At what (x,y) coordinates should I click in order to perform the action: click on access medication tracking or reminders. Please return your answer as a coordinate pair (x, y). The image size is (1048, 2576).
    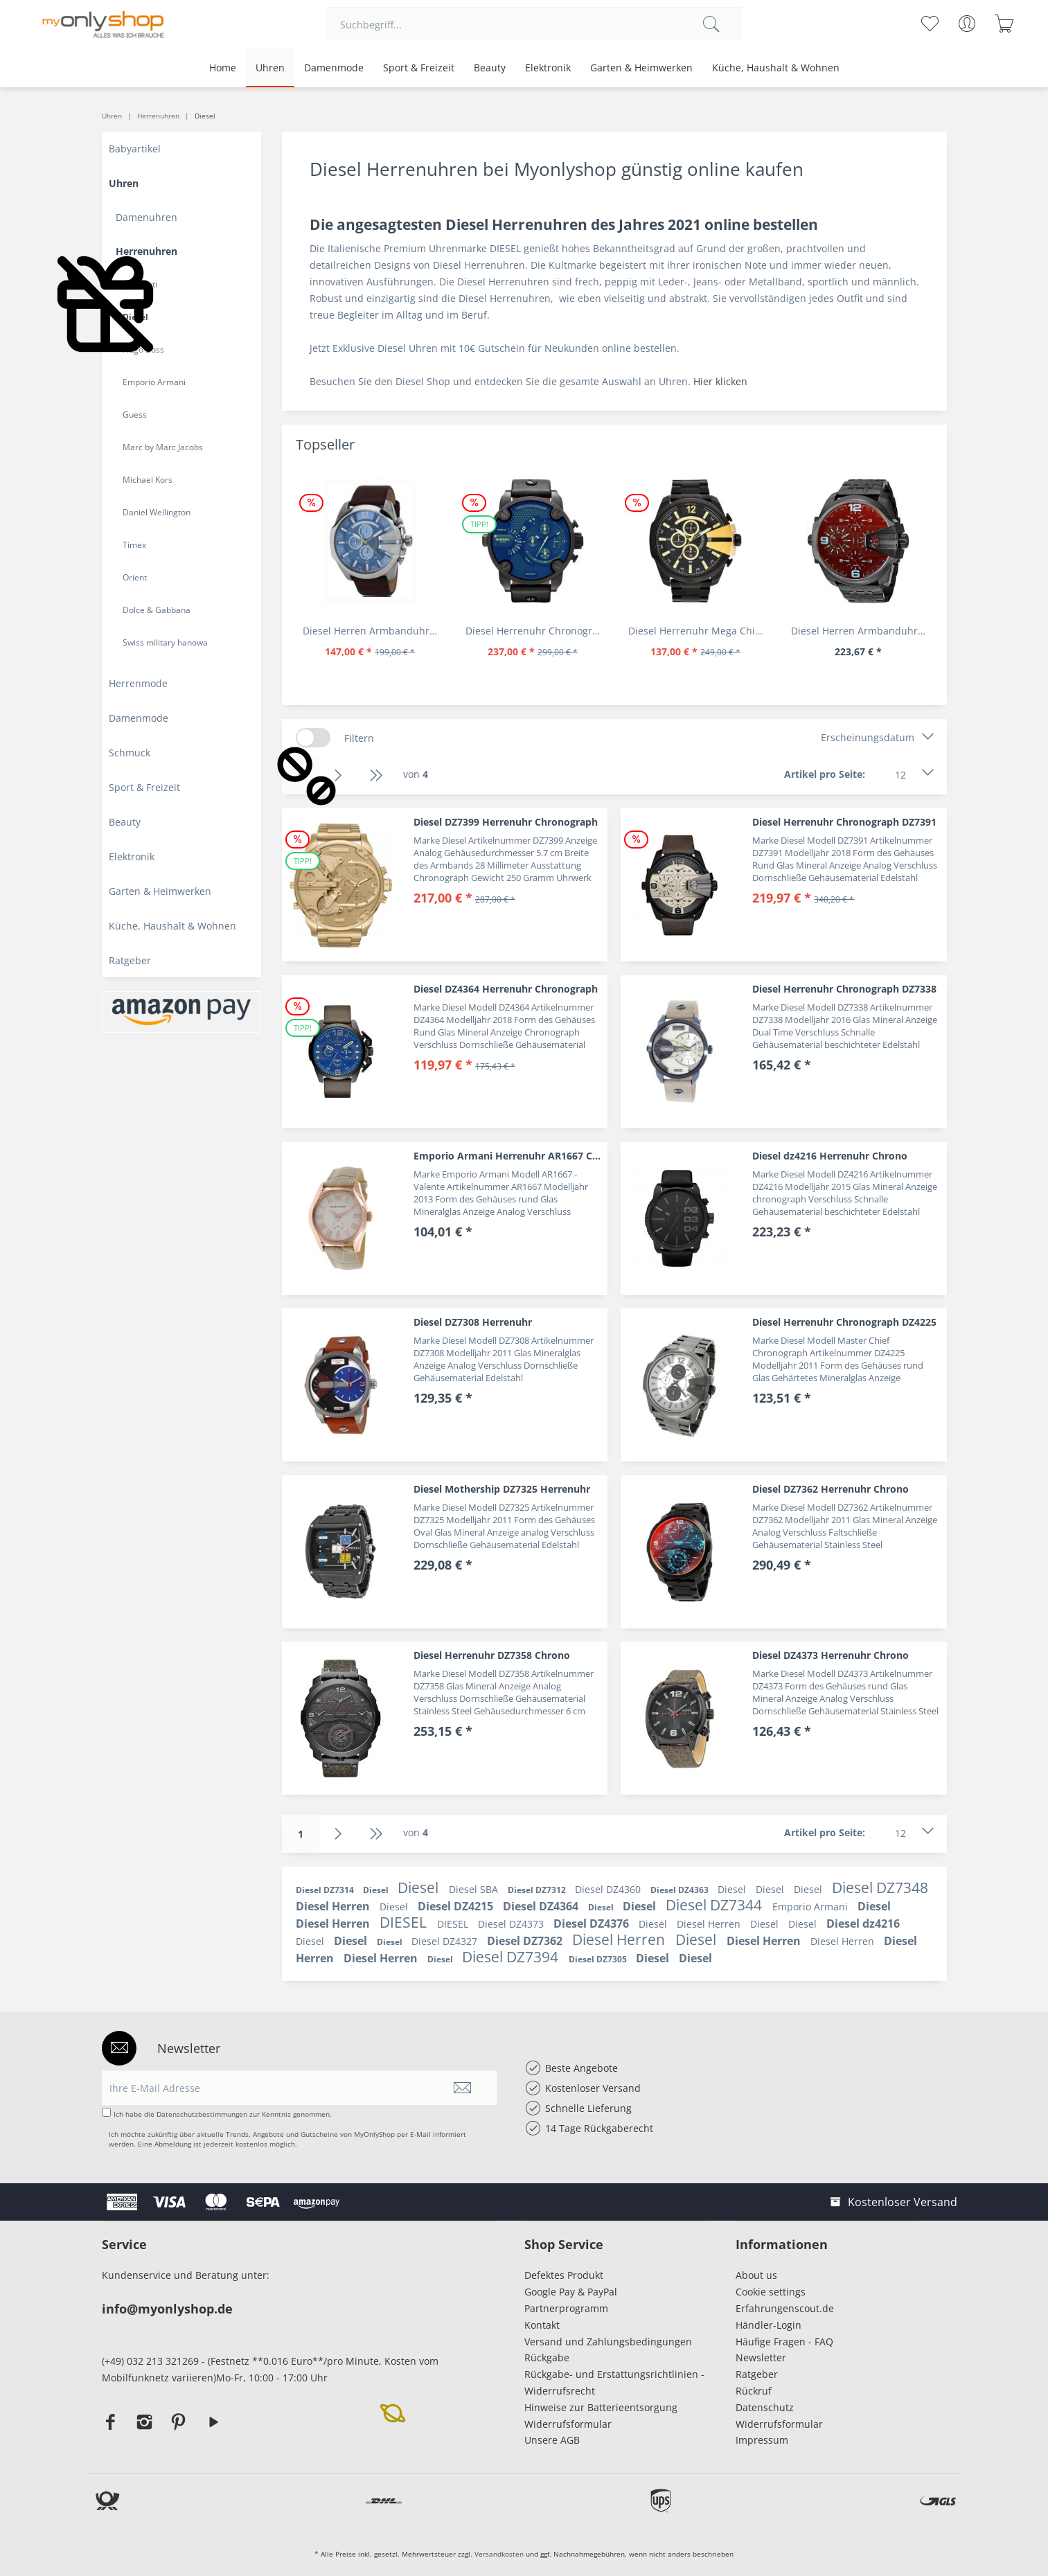
    Looking at the image, I should click on (306, 776).